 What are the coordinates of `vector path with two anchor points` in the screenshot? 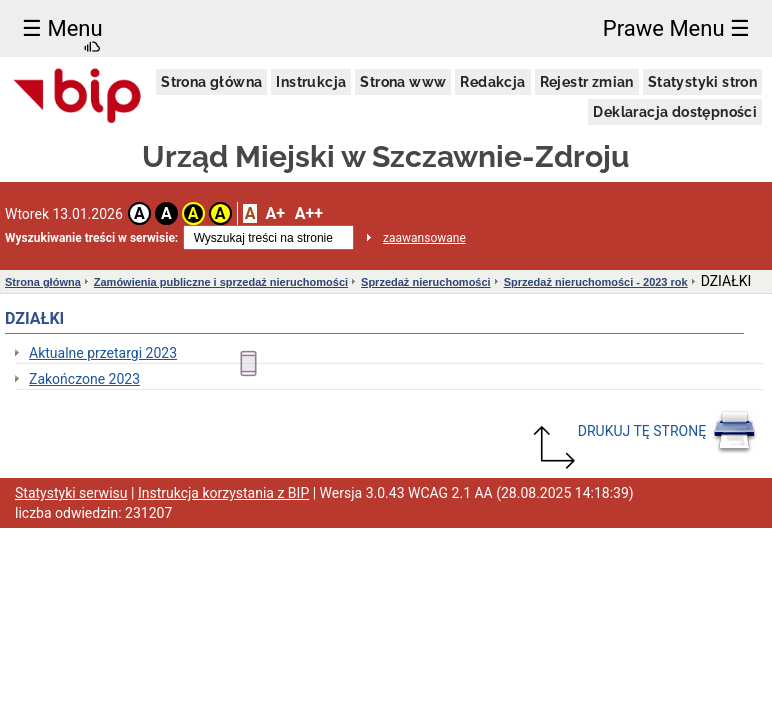 It's located at (552, 446).